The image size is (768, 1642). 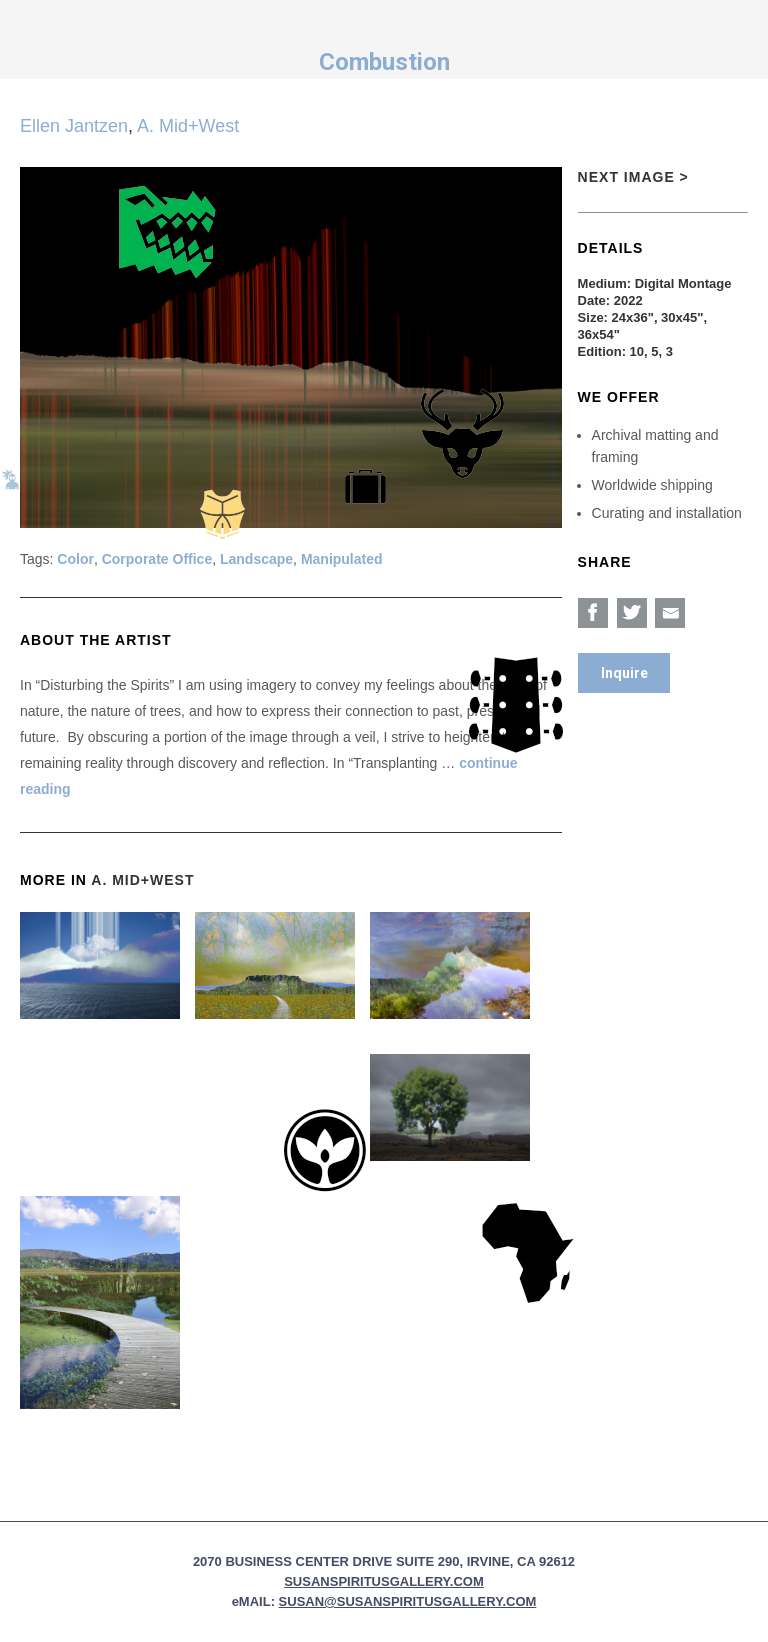 What do you see at coordinates (11, 479) in the screenshot?
I see `indicates a surprised or shocked reaction` at bounding box center [11, 479].